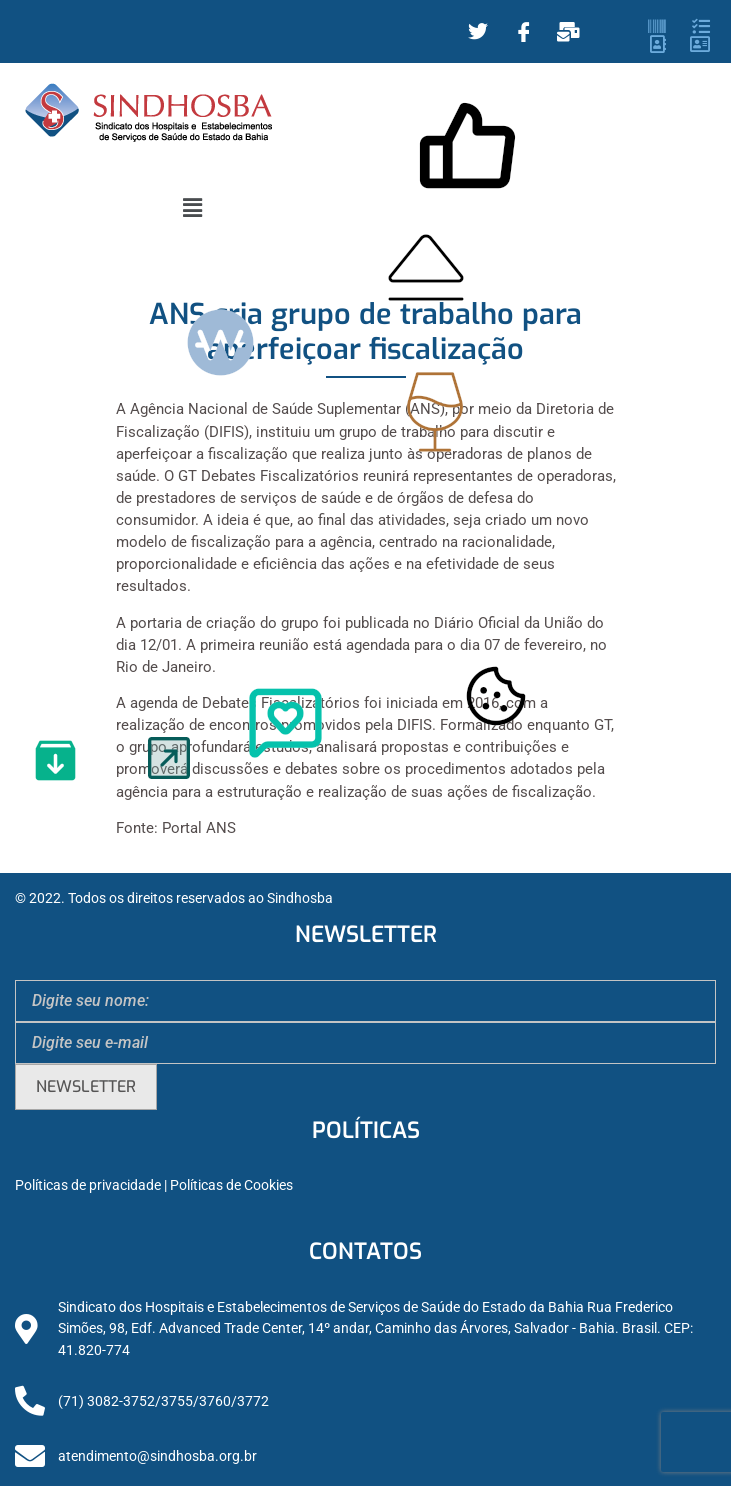  What do you see at coordinates (426, 272) in the screenshot?
I see `eject media or disc` at bounding box center [426, 272].